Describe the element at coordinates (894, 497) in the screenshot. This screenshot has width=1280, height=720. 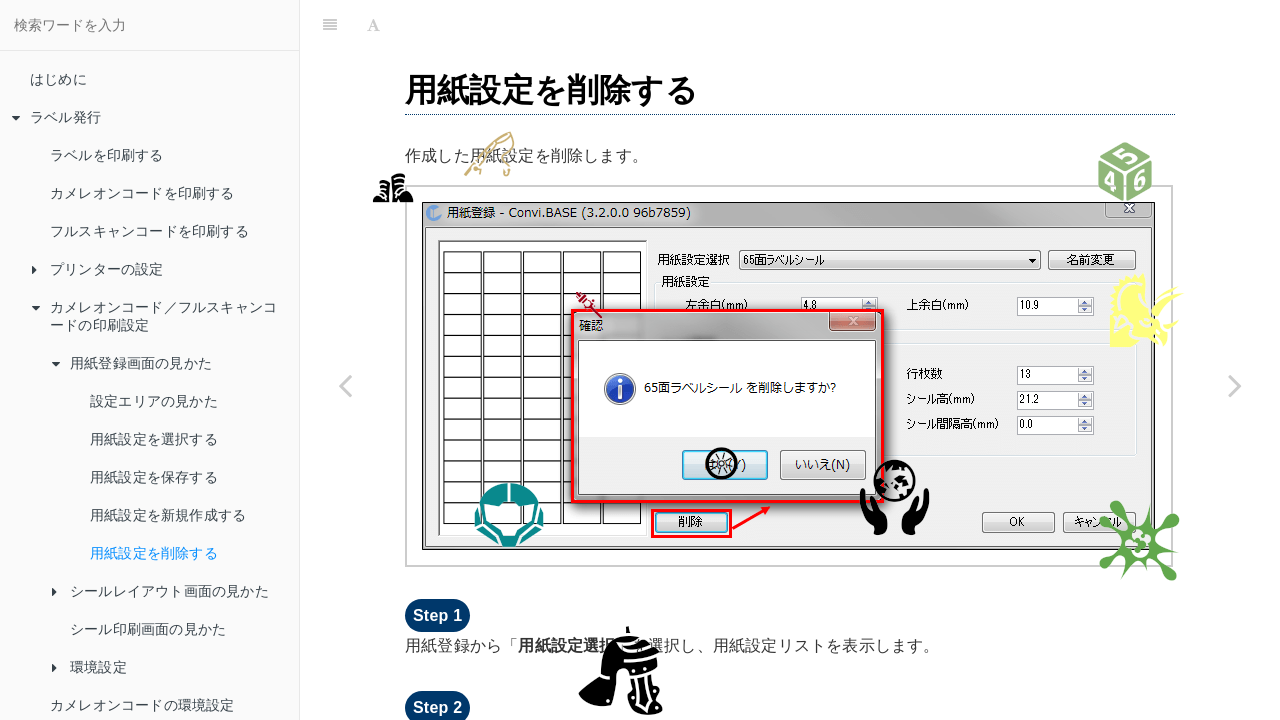
I see `view environmental or sustainability features` at that location.